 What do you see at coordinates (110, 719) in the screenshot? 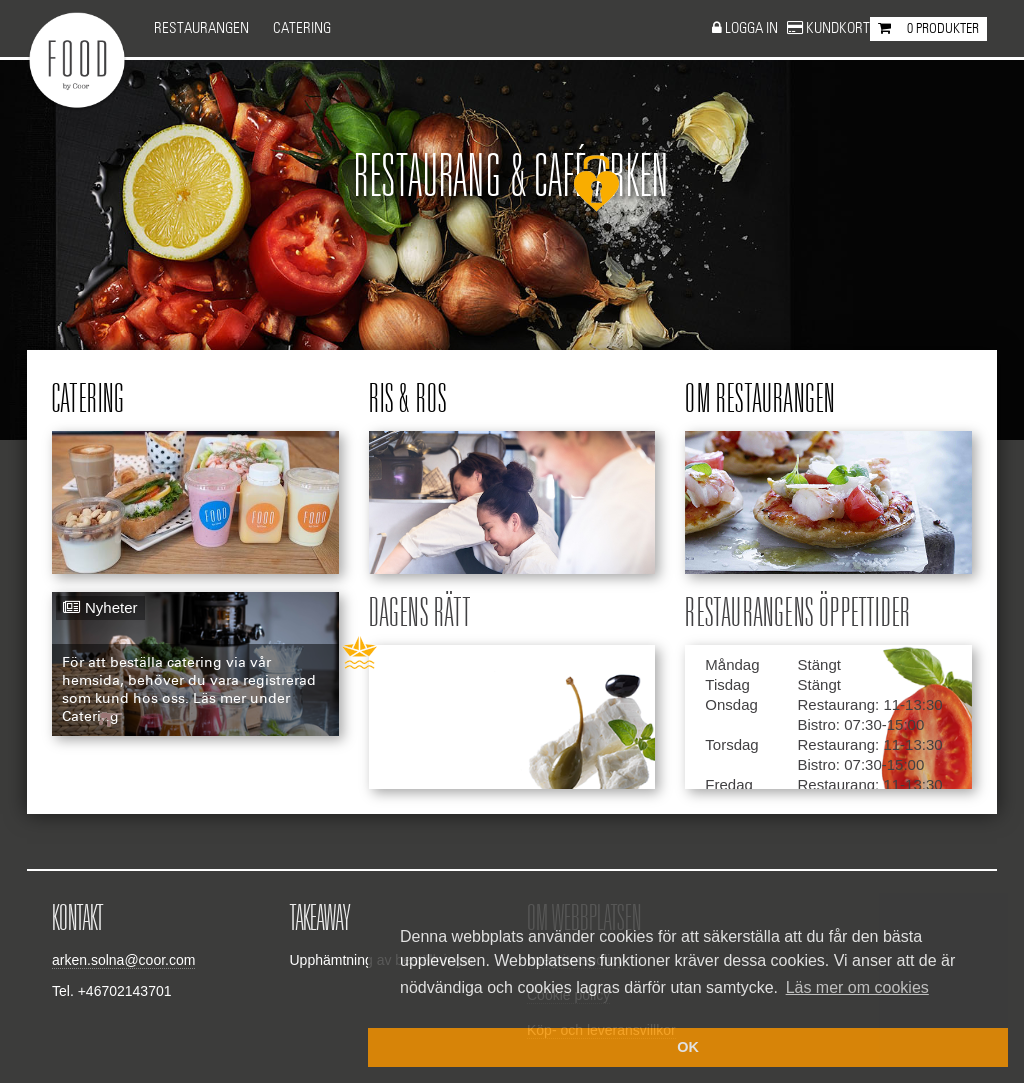
I see `select weapon or firearm in game inventory` at bounding box center [110, 719].